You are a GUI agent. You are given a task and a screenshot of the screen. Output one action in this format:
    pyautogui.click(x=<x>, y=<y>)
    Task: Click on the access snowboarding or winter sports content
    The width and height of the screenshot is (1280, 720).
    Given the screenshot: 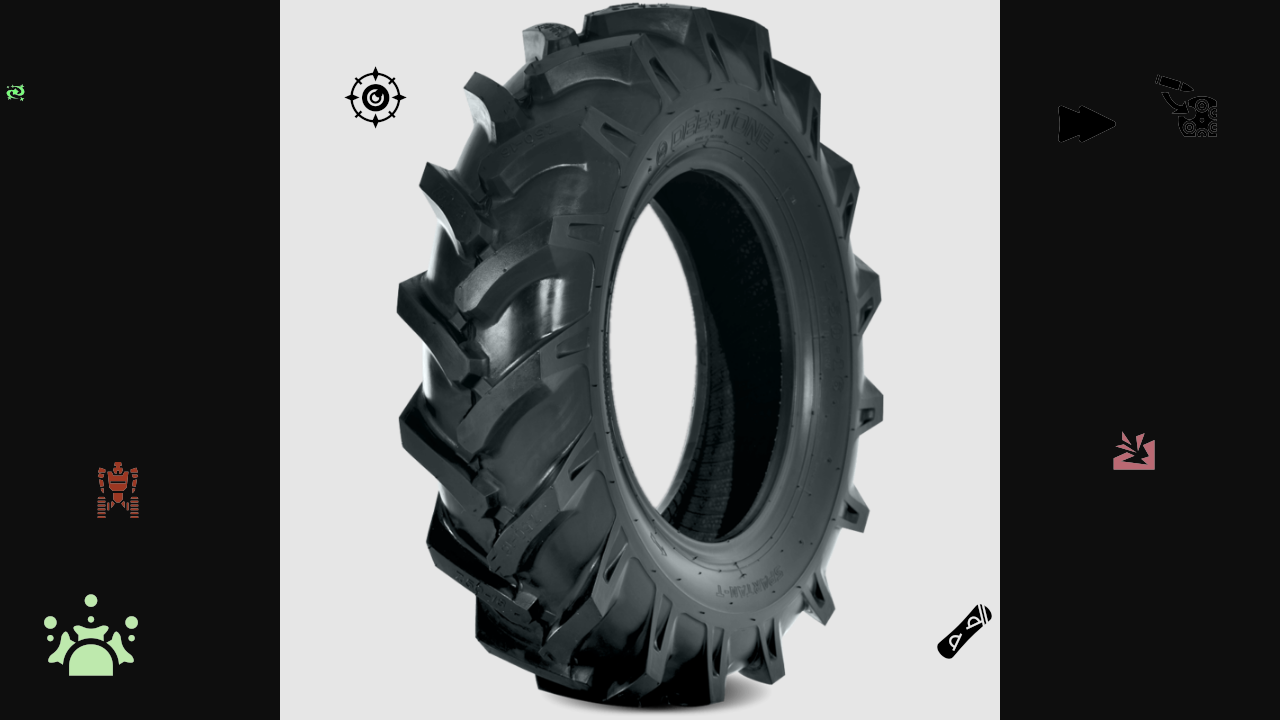 What is the action you would take?
    pyautogui.click(x=964, y=631)
    